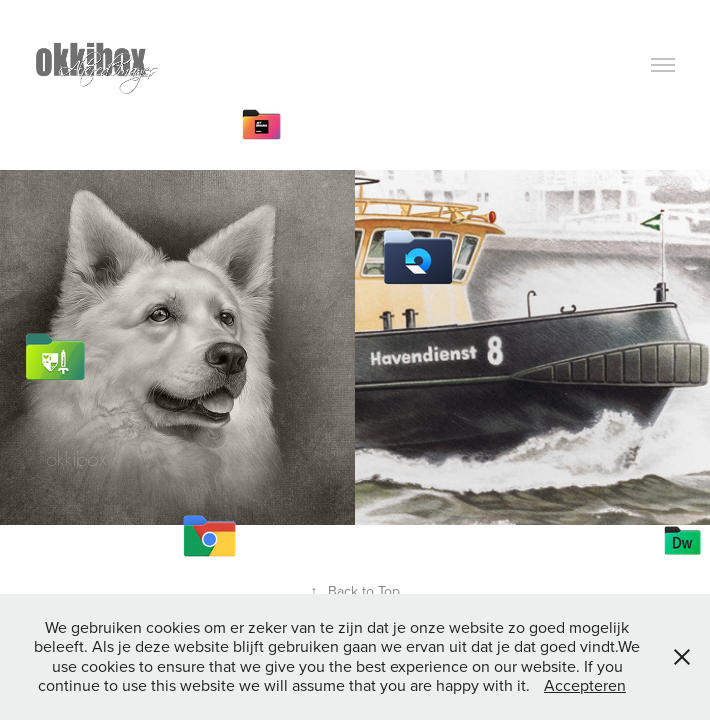 This screenshot has width=710, height=720. Describe the element at coordinates (418, 259) in the screenshot. I see `open wondershare repairit files folder` at that location.